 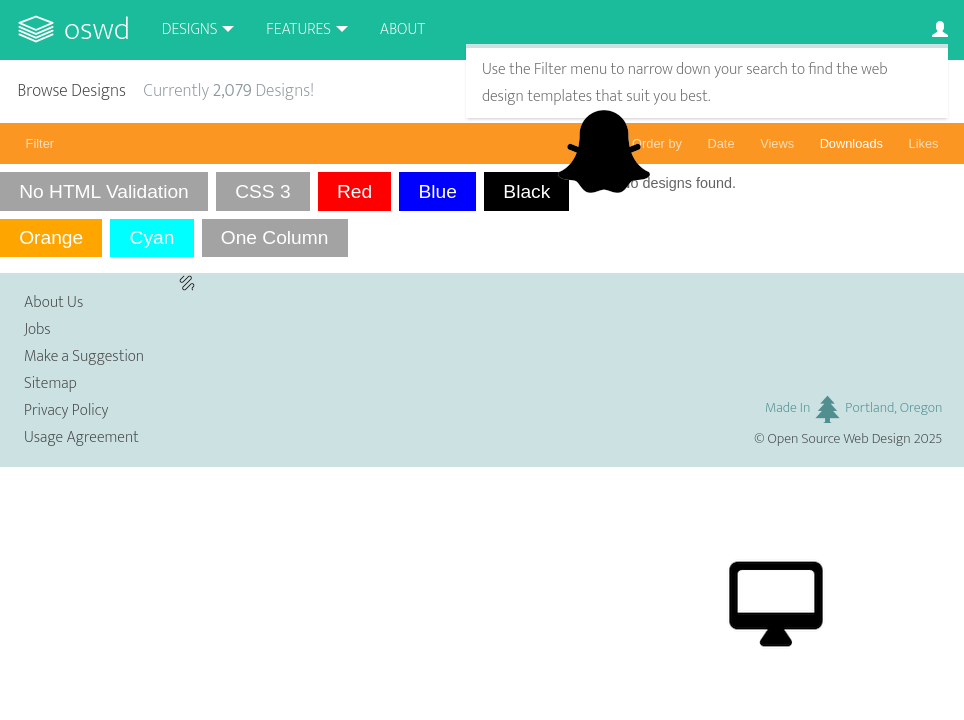 I want to click on open Snapchat app, so click(x=604, y=153).